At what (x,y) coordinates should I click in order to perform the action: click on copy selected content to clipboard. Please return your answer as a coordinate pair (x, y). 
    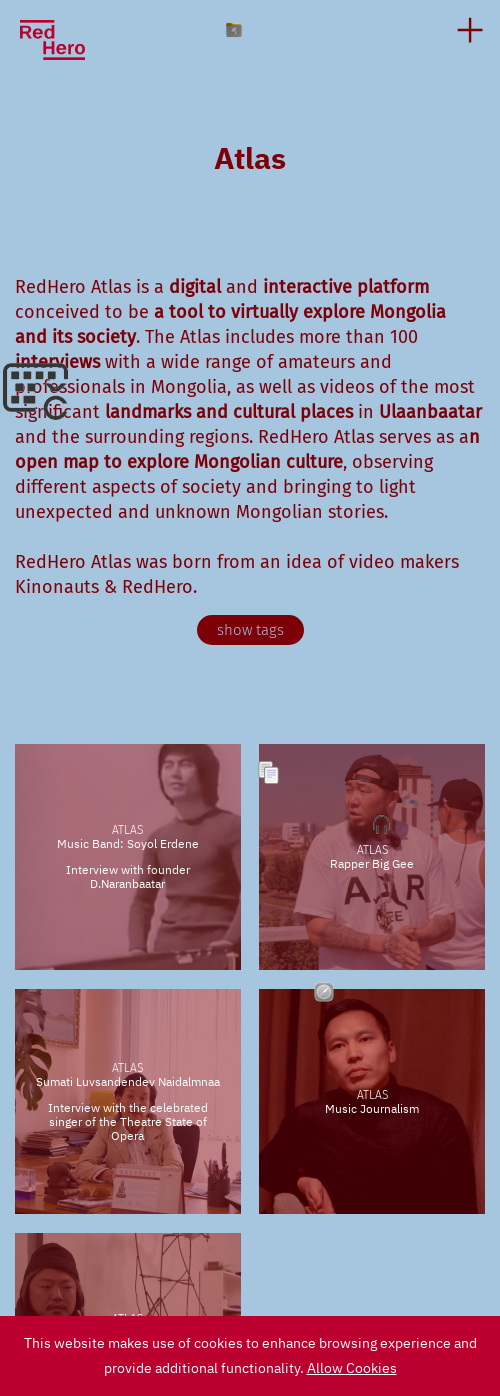
    Looking at the image, I should click on (268, 772).